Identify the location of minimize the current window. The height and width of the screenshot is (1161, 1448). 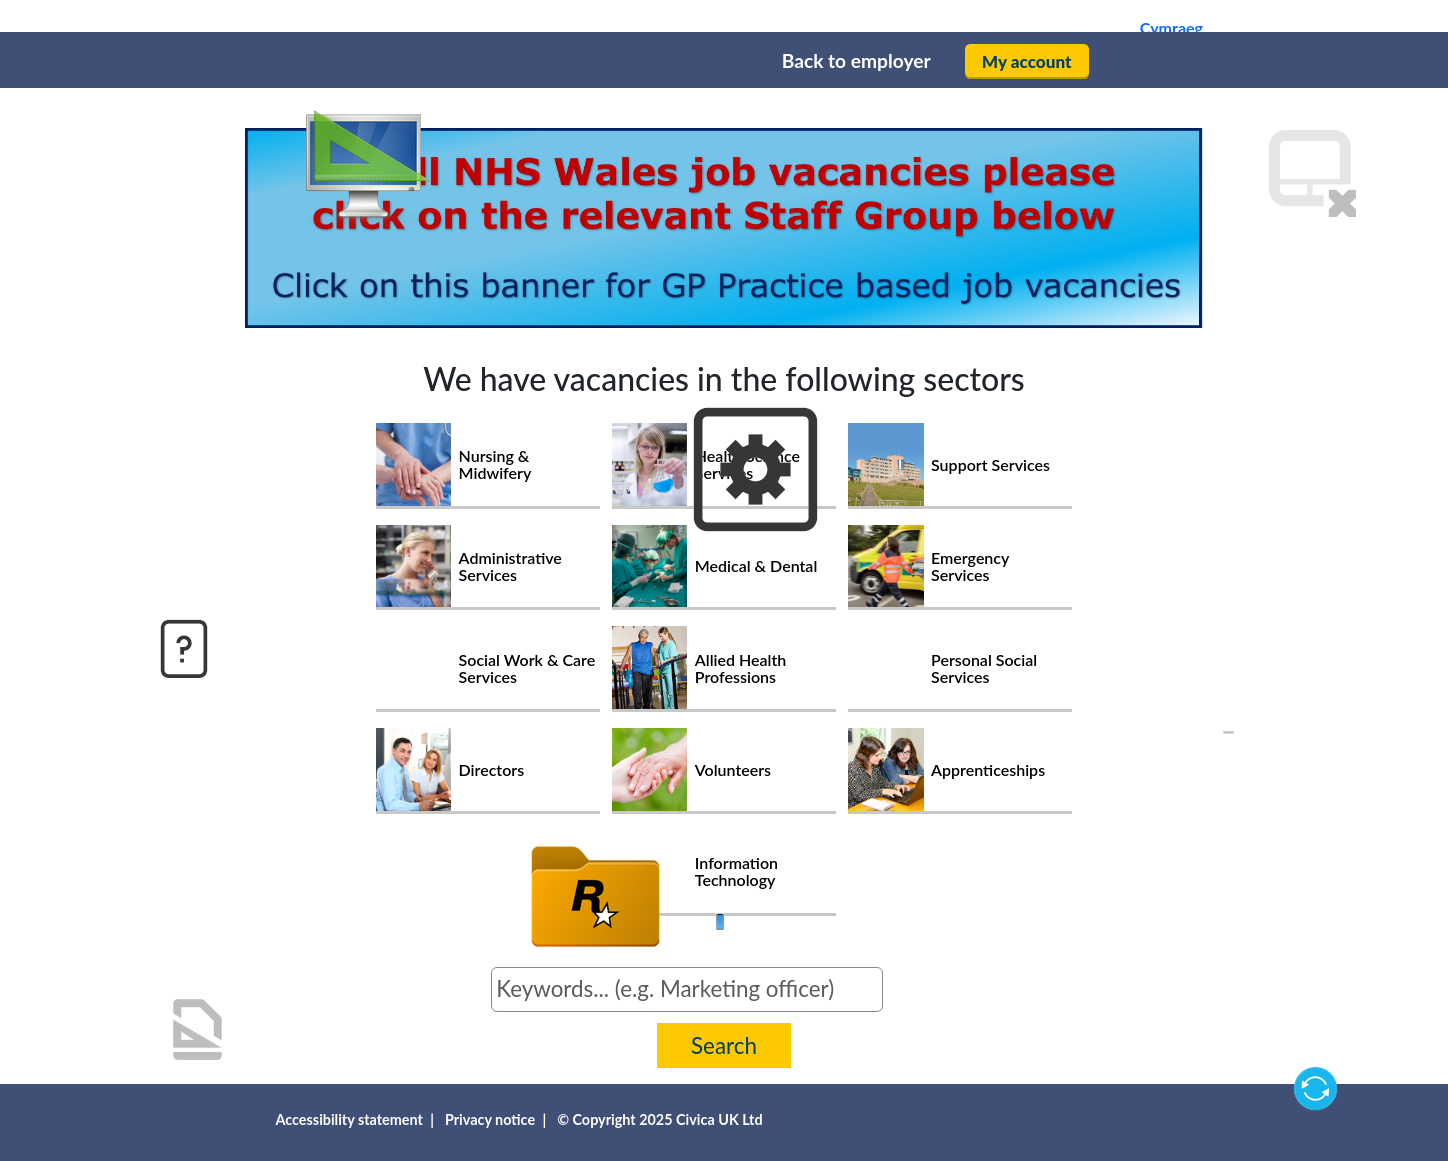
(1228, 728).